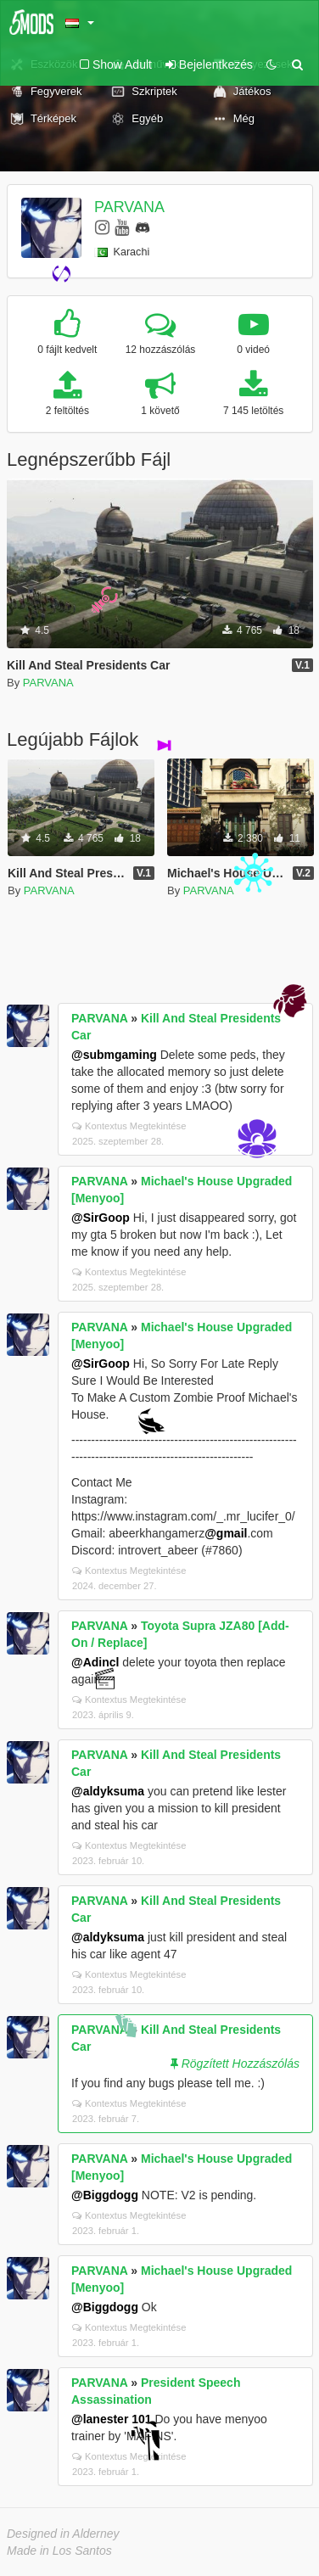 This screenshot has width=319, height=2576. What do you see at coordinates (164, 745) in the screenshot?
I see `skip to next track or media` at bounding box center [164, 745].